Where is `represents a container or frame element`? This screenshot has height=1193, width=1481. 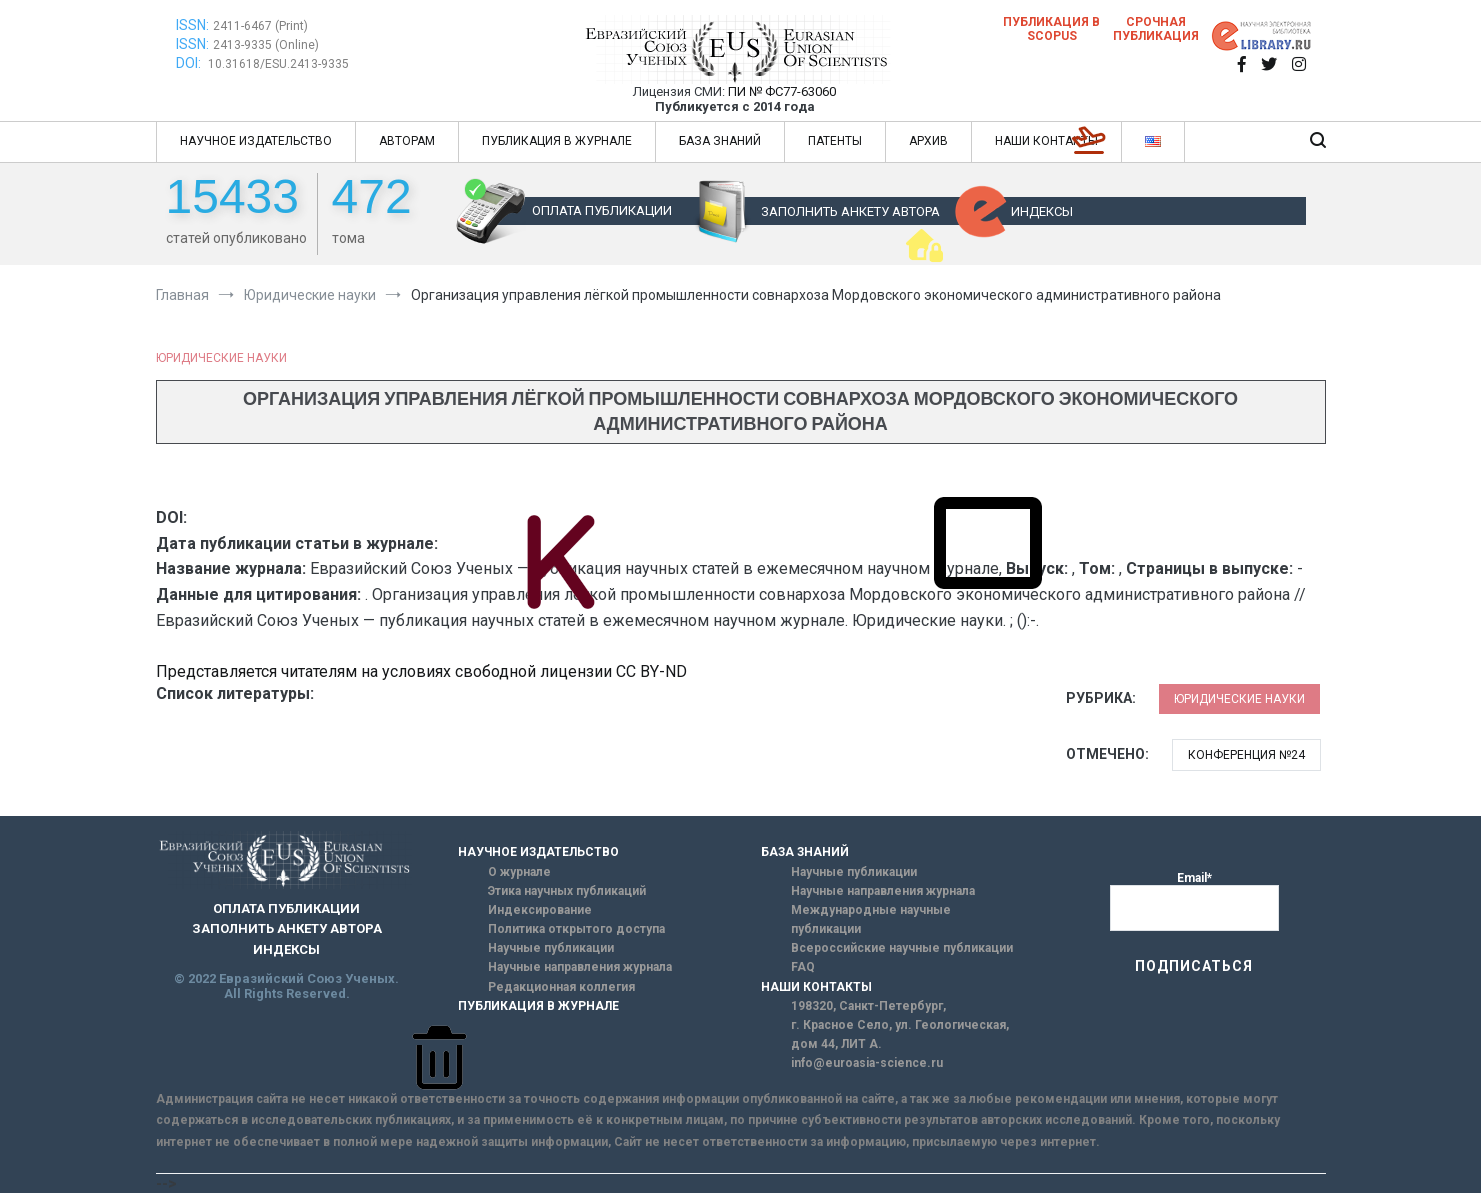 represents a container or frame element is located at coordinates (988, 543).